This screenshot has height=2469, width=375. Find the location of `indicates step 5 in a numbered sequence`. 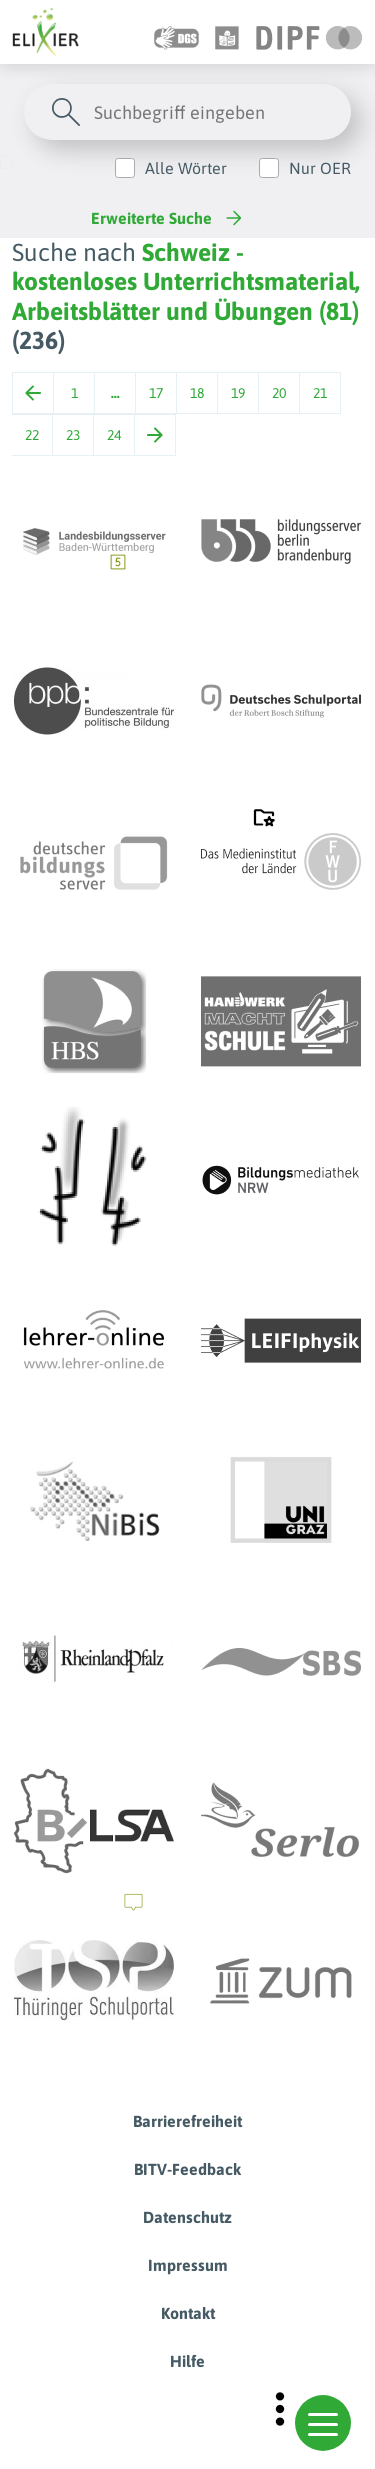

indicates step 5 in a numbered sequence is located at coordinates (118, 562).